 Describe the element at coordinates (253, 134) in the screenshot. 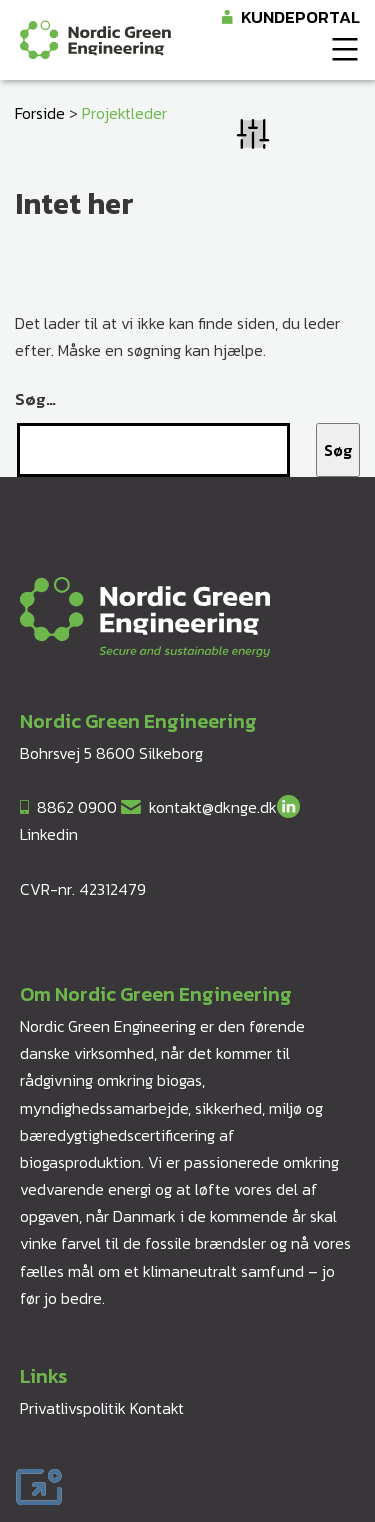

I see `adjust settings or preferences` at that location.